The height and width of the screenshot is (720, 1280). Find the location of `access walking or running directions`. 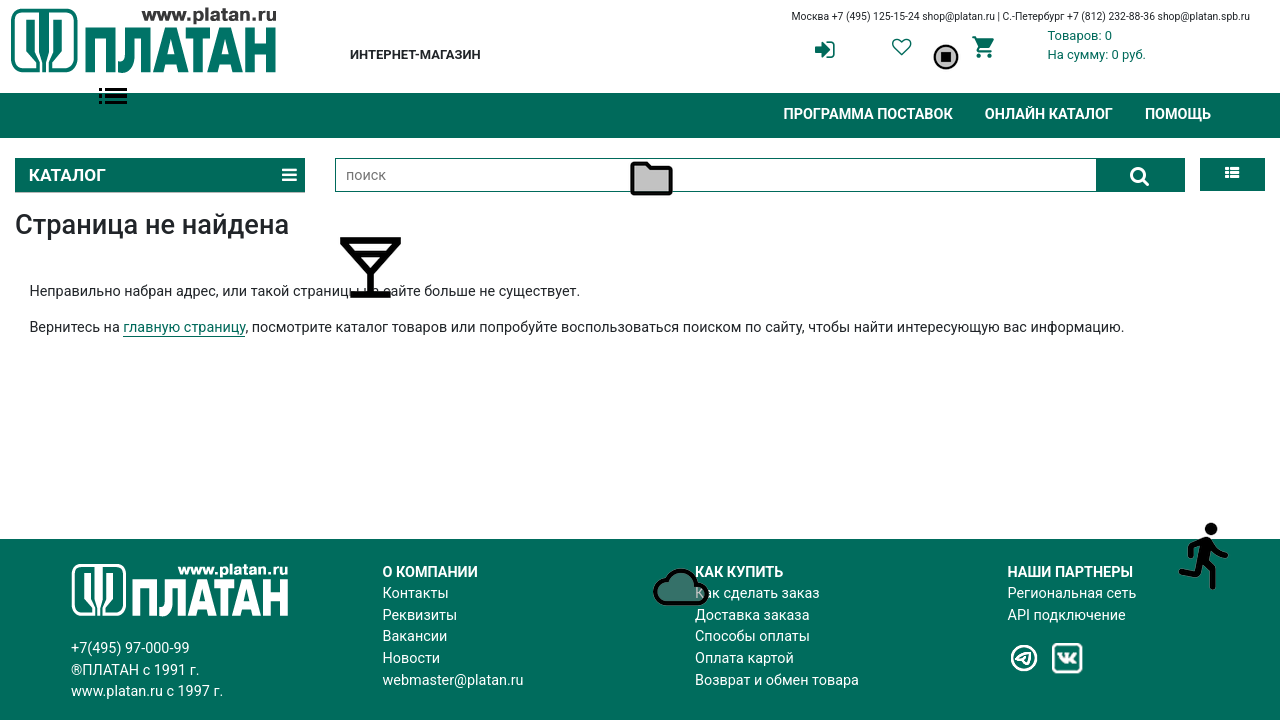

access walking or running directions is located at coordinates (1206, 555).